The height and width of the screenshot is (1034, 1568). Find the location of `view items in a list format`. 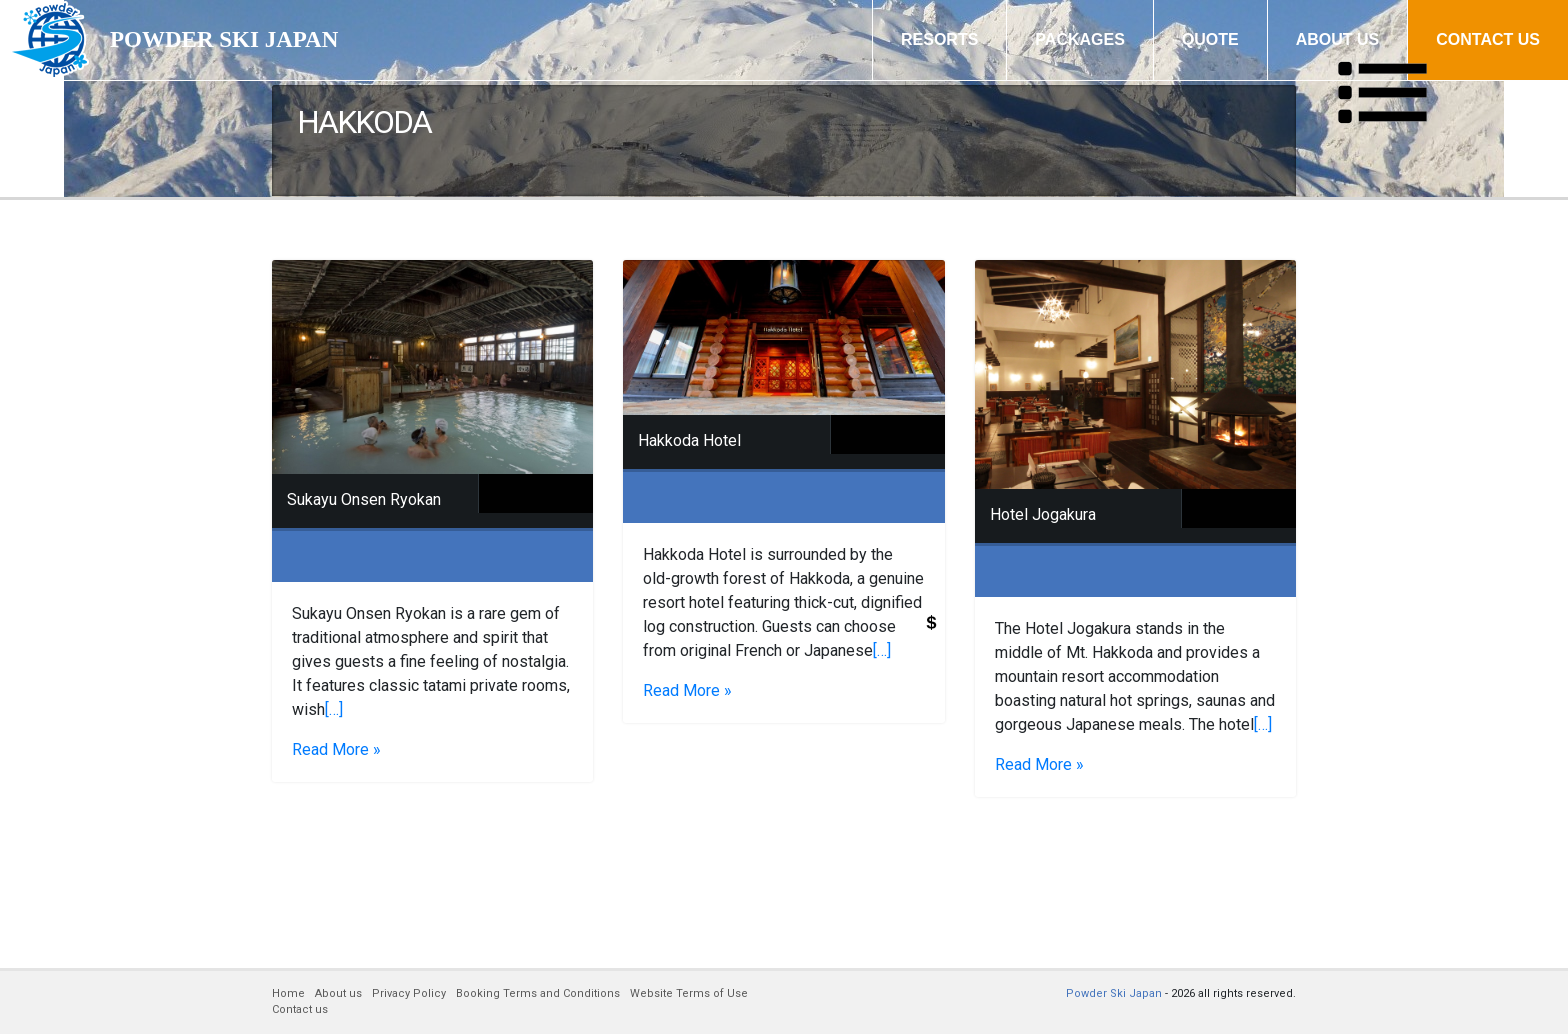

view items in a list format is located at coordinates (1382, 92).